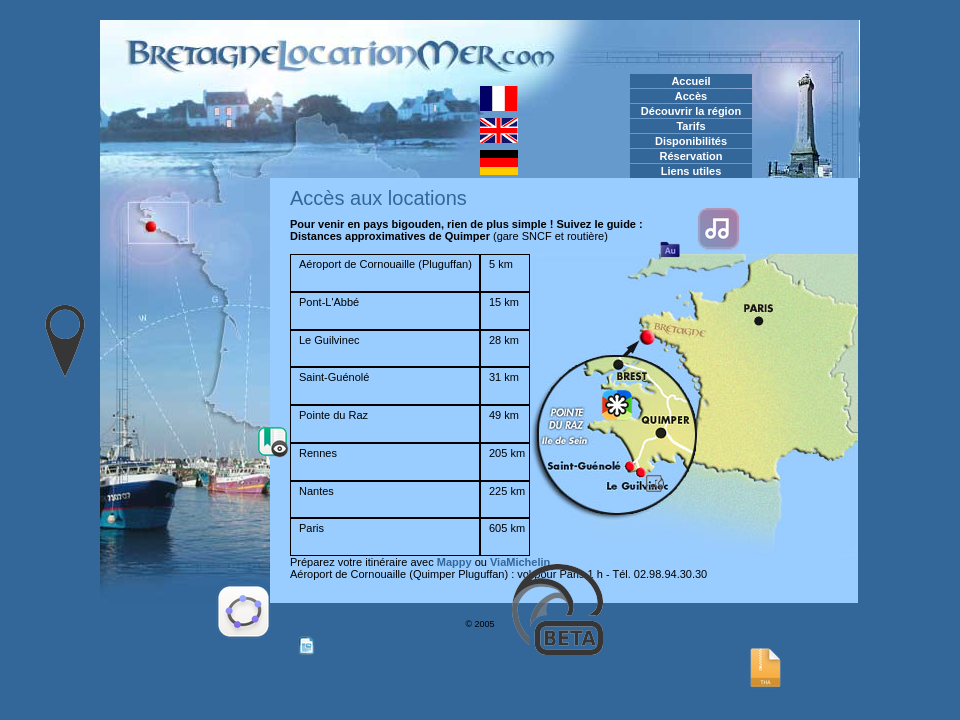  I want to click on open maps application, so click(65, 339).